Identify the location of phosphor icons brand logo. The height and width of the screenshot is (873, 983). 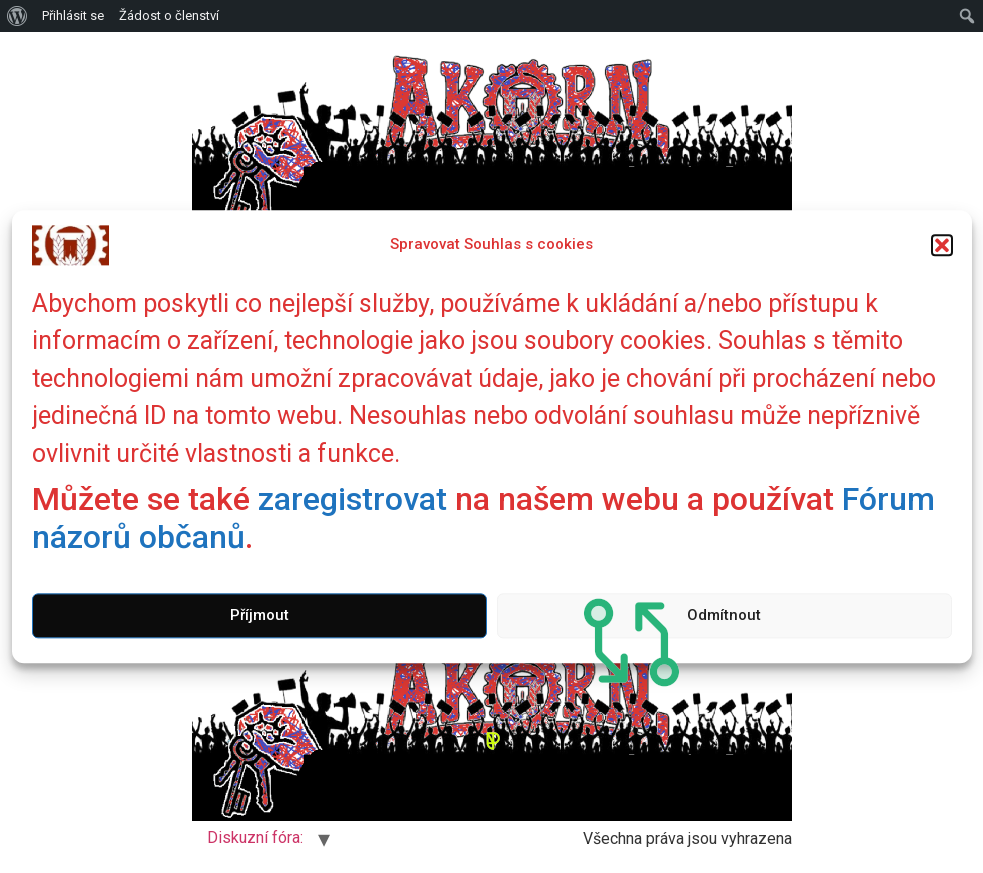
(492, 740).